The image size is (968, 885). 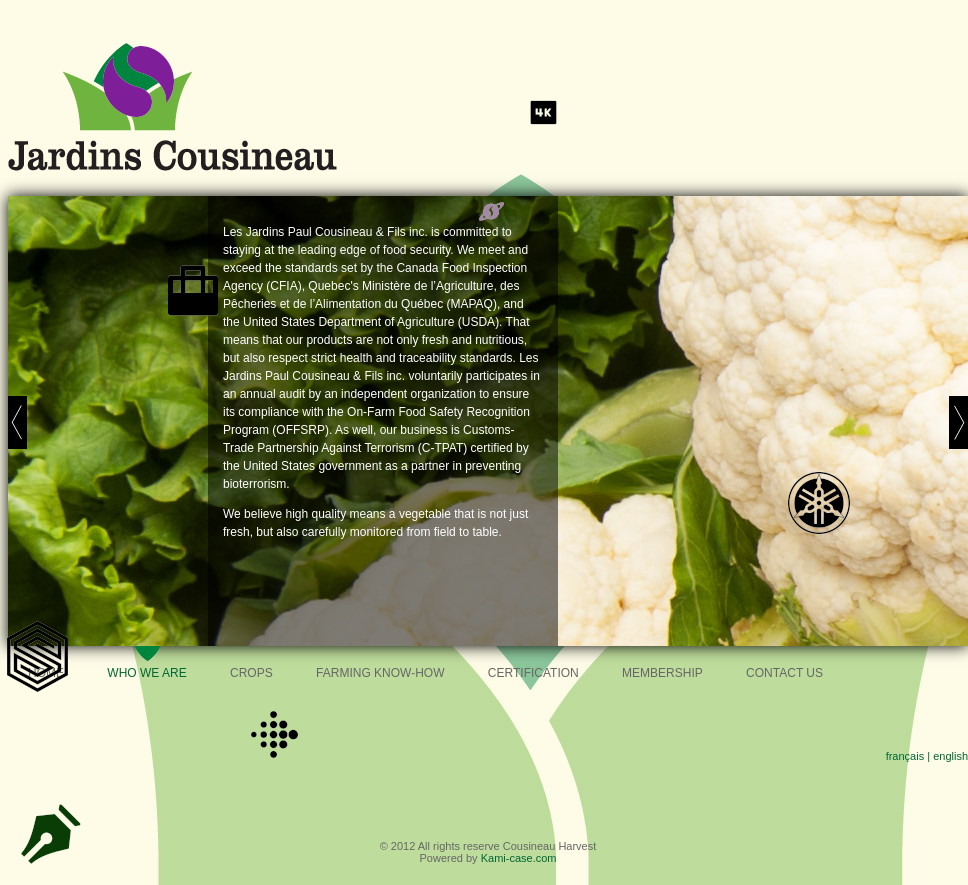 What do you see at coordinates (37, 656) in the screenshot?
I see `SurrealDB logo` at bounding box center [37, 656].